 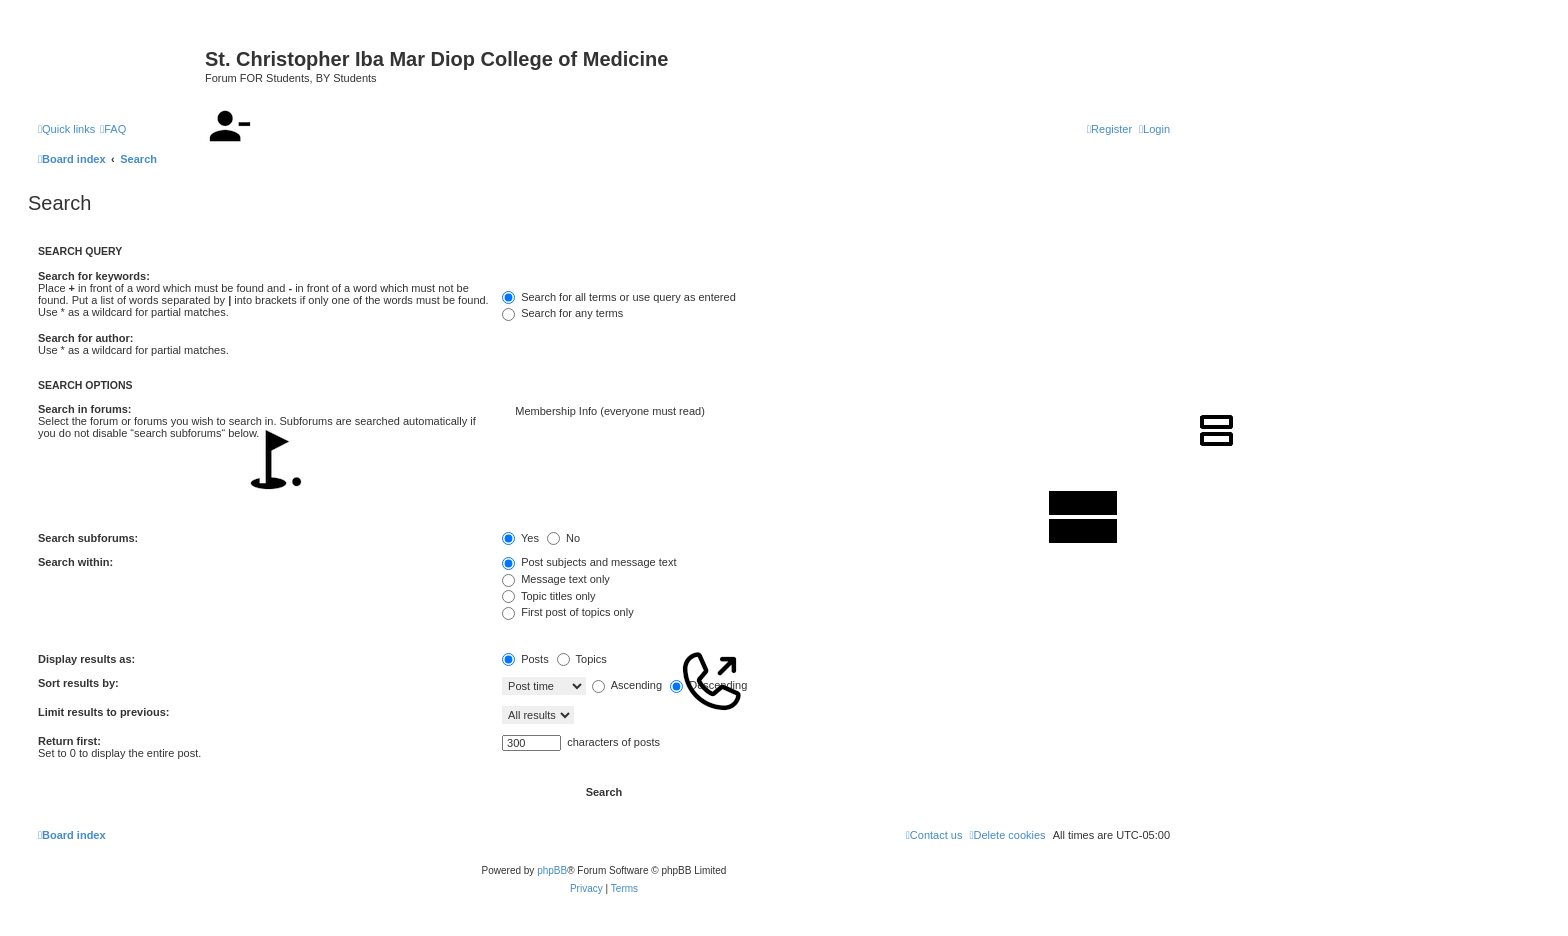 I want to click on indicates an outgoing call, so click(x=713, y=680).